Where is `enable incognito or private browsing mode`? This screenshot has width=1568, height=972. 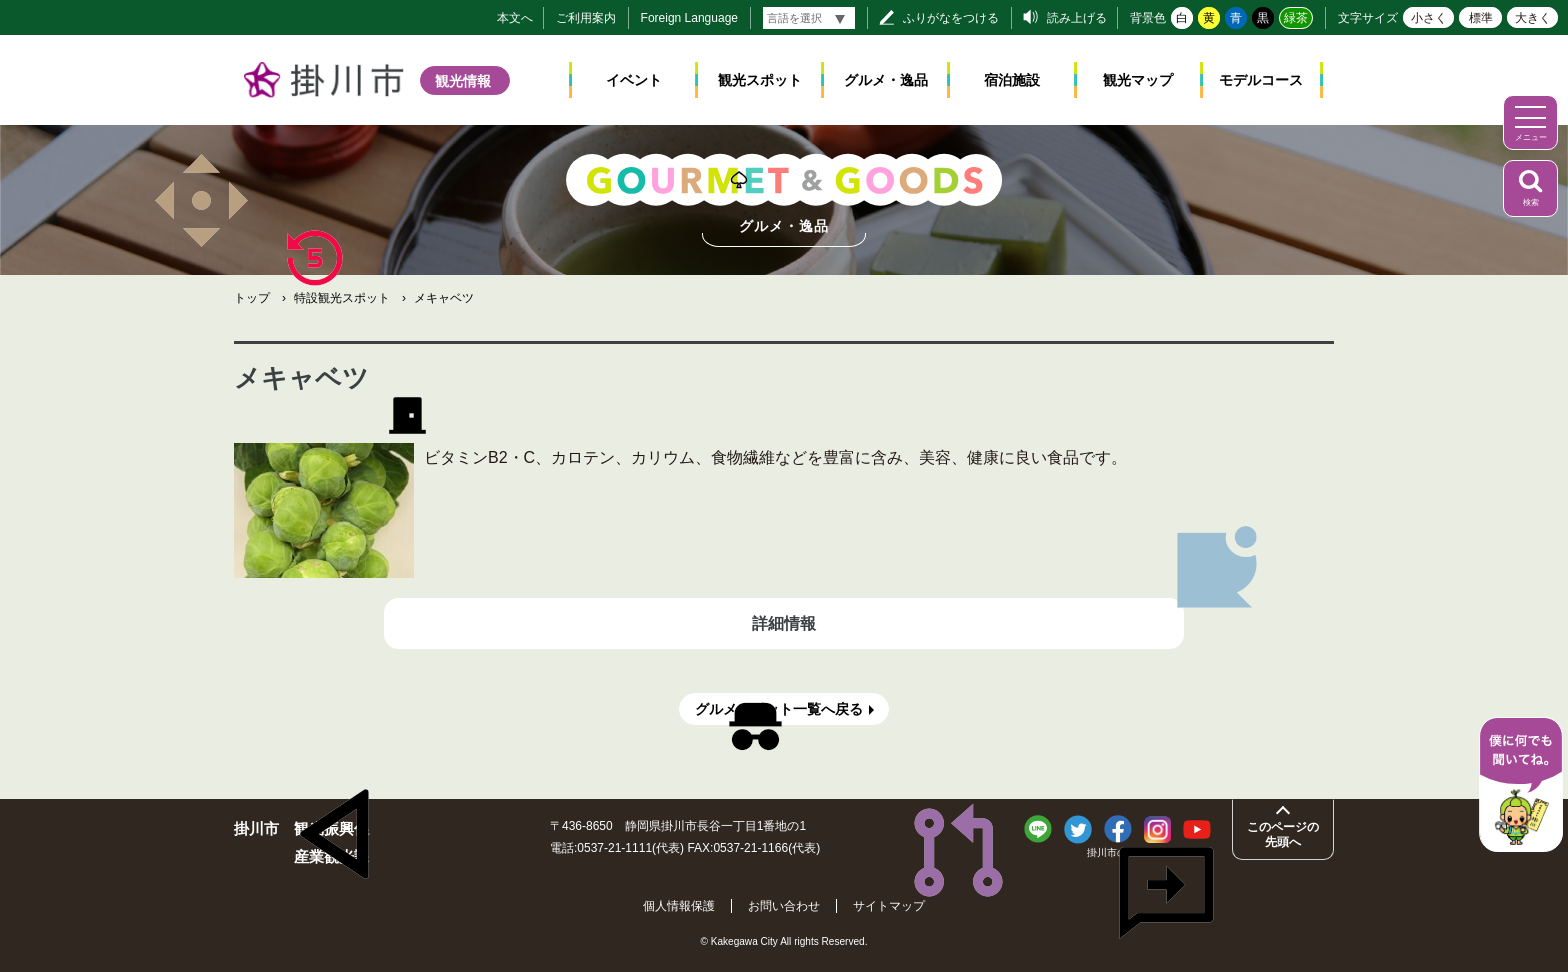 enable incognito or private browsing mode is located at coordinates (755, 726).